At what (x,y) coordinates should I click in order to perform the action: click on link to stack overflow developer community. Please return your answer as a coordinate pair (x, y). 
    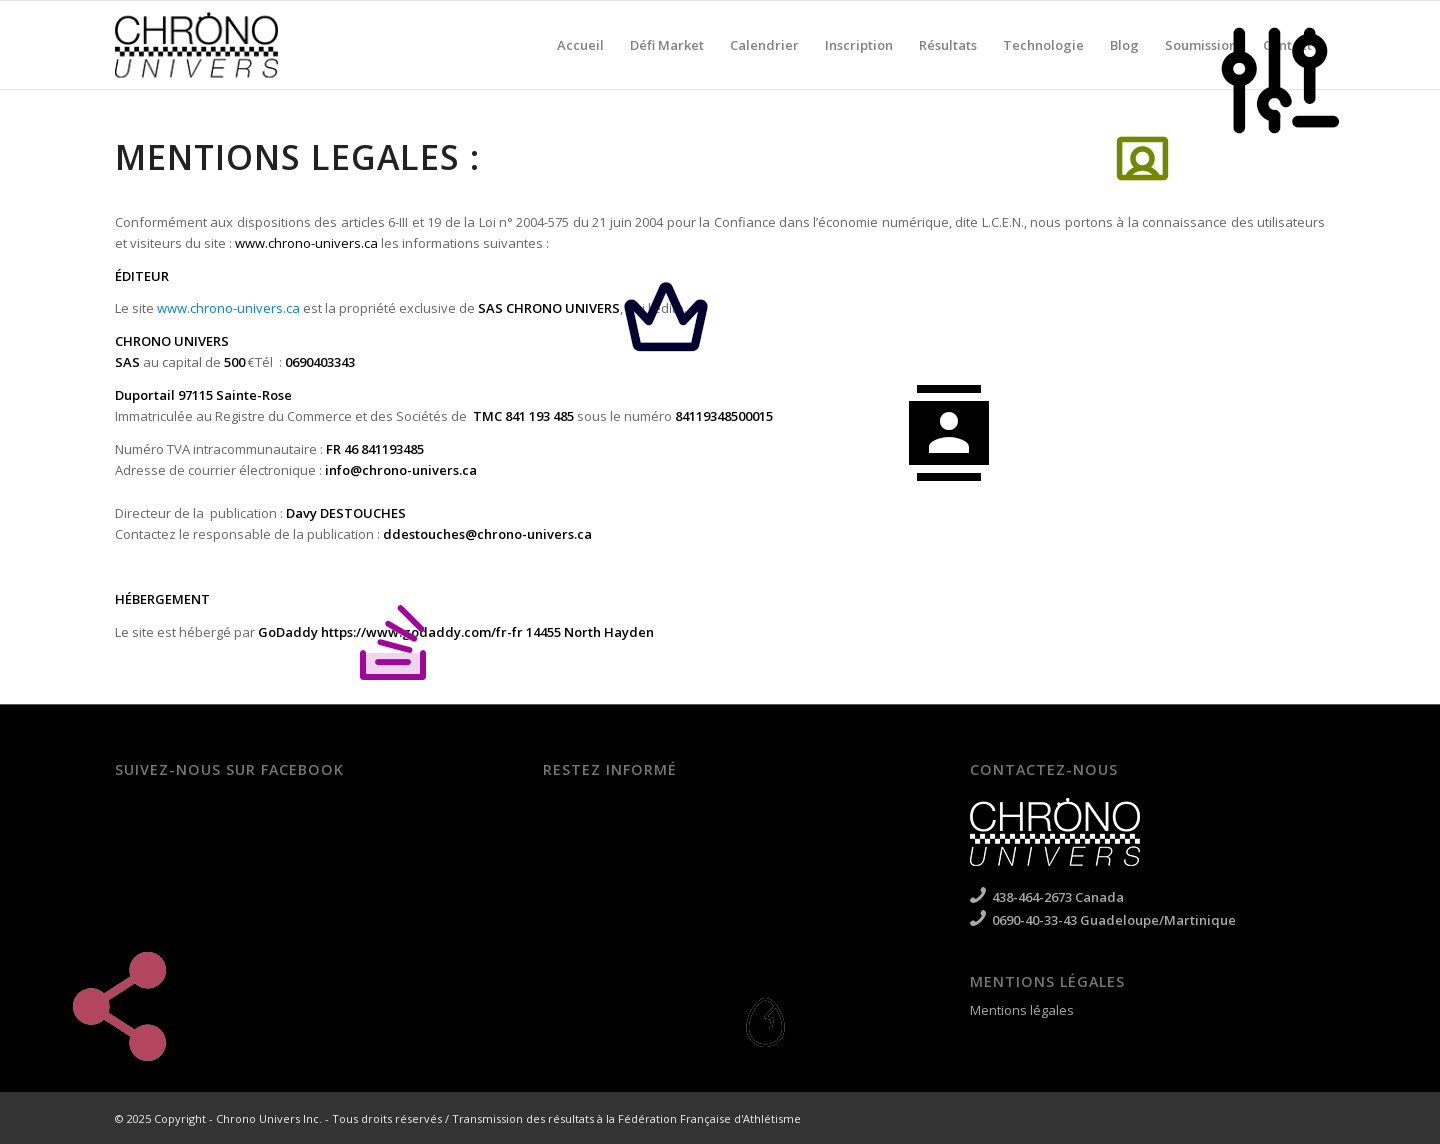
    Looking at the image, I should click on (393, 644).